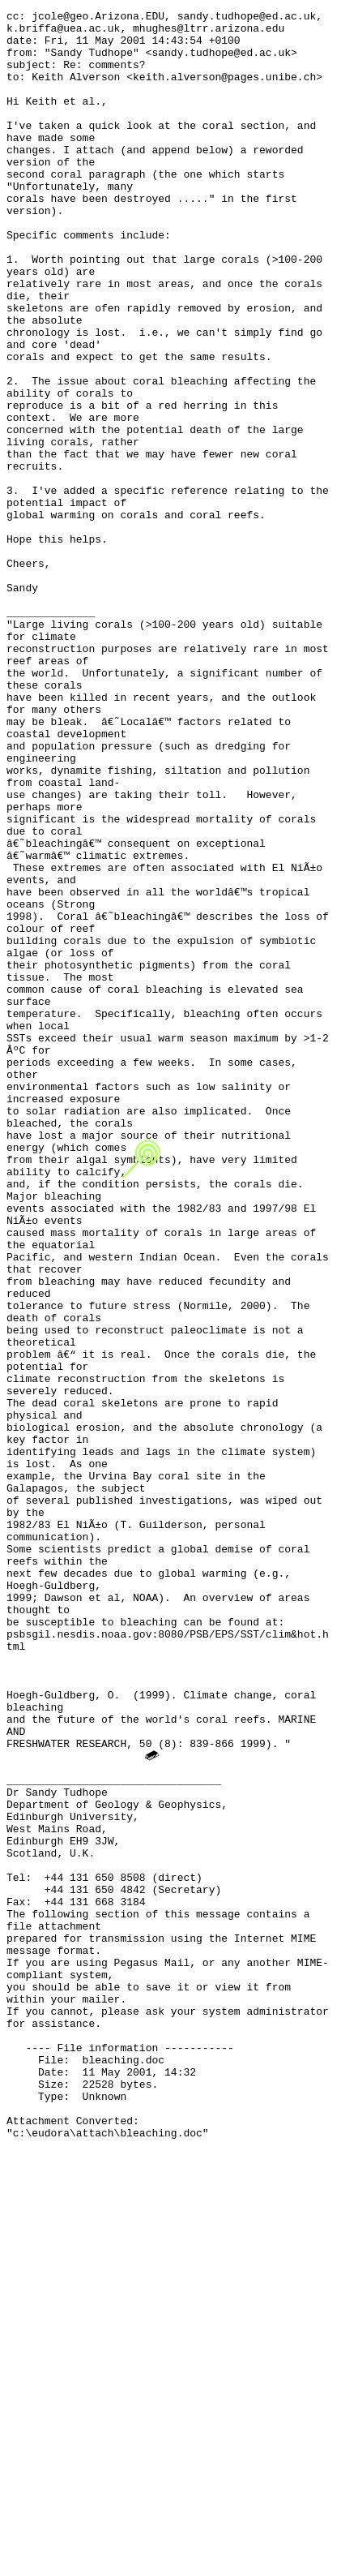 The height and width of the screenshot is (2576, 341). What do you see at coordinates (151, 1755) in the screenshot?
I see `represents metal or raw material resources in a game` at bounding box center [151, 1755].